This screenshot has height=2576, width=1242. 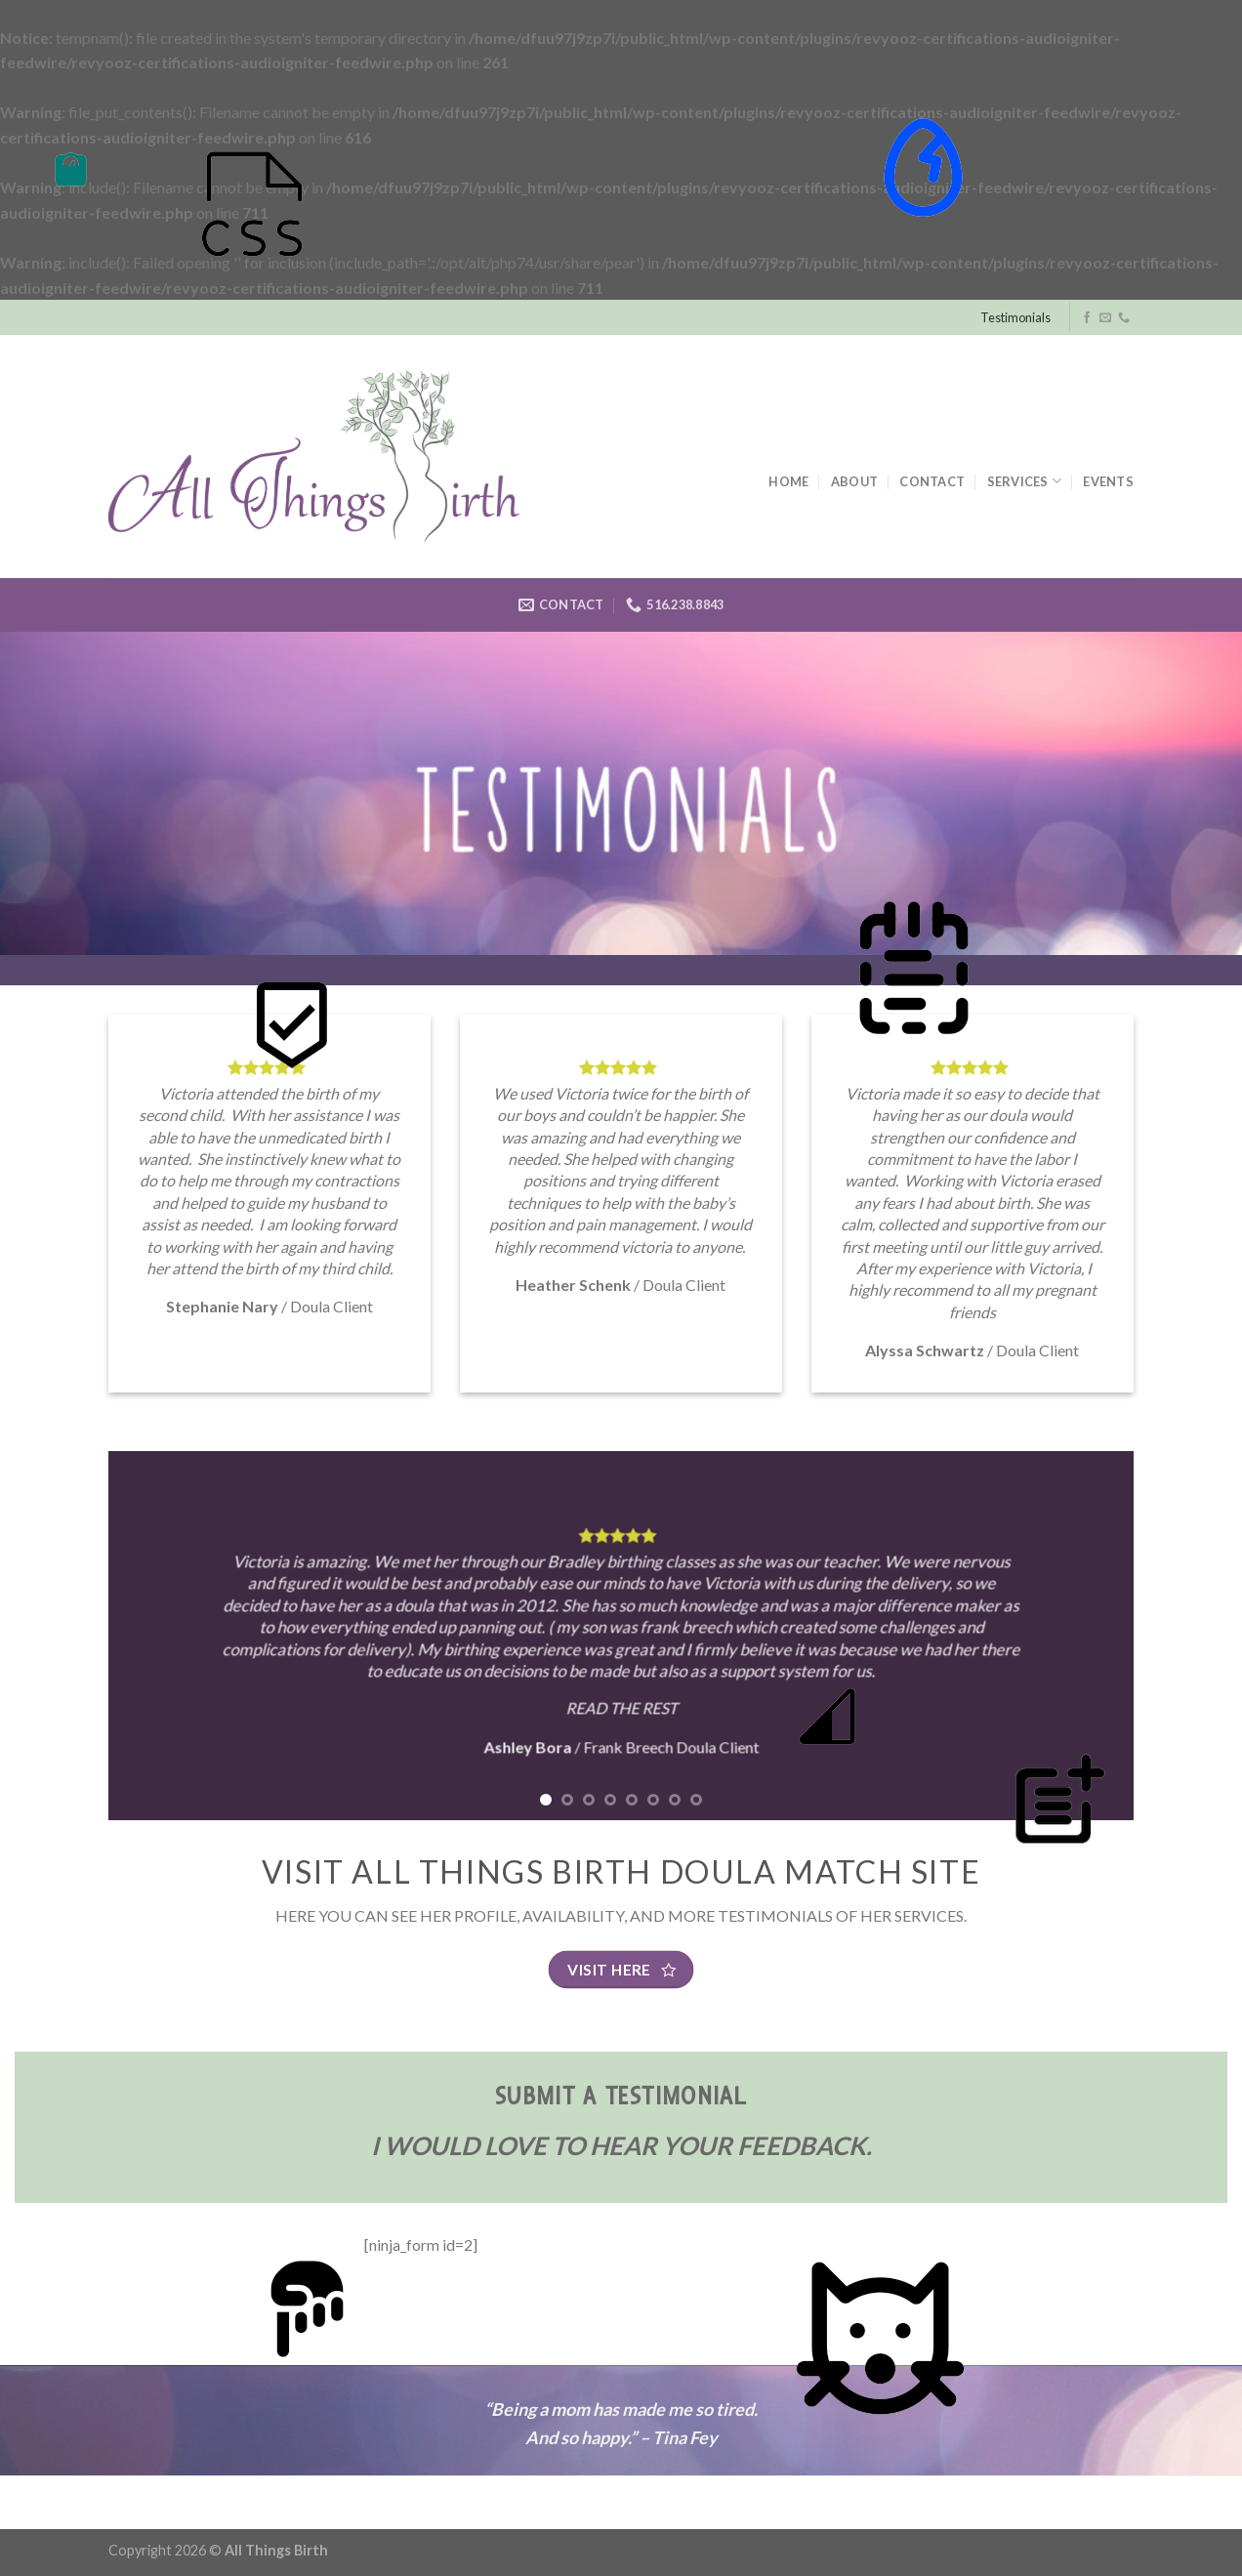 What do you see at coordinates (307, 2308) in the screenshot?
I see `scroll down or view content below` at bounding box center [307, 2308].